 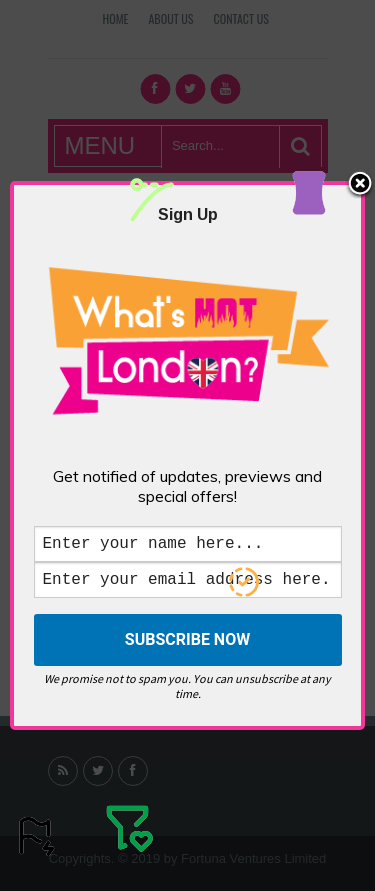 I want to click on switch to vertical panorama mode, so click(x=309, y=193).